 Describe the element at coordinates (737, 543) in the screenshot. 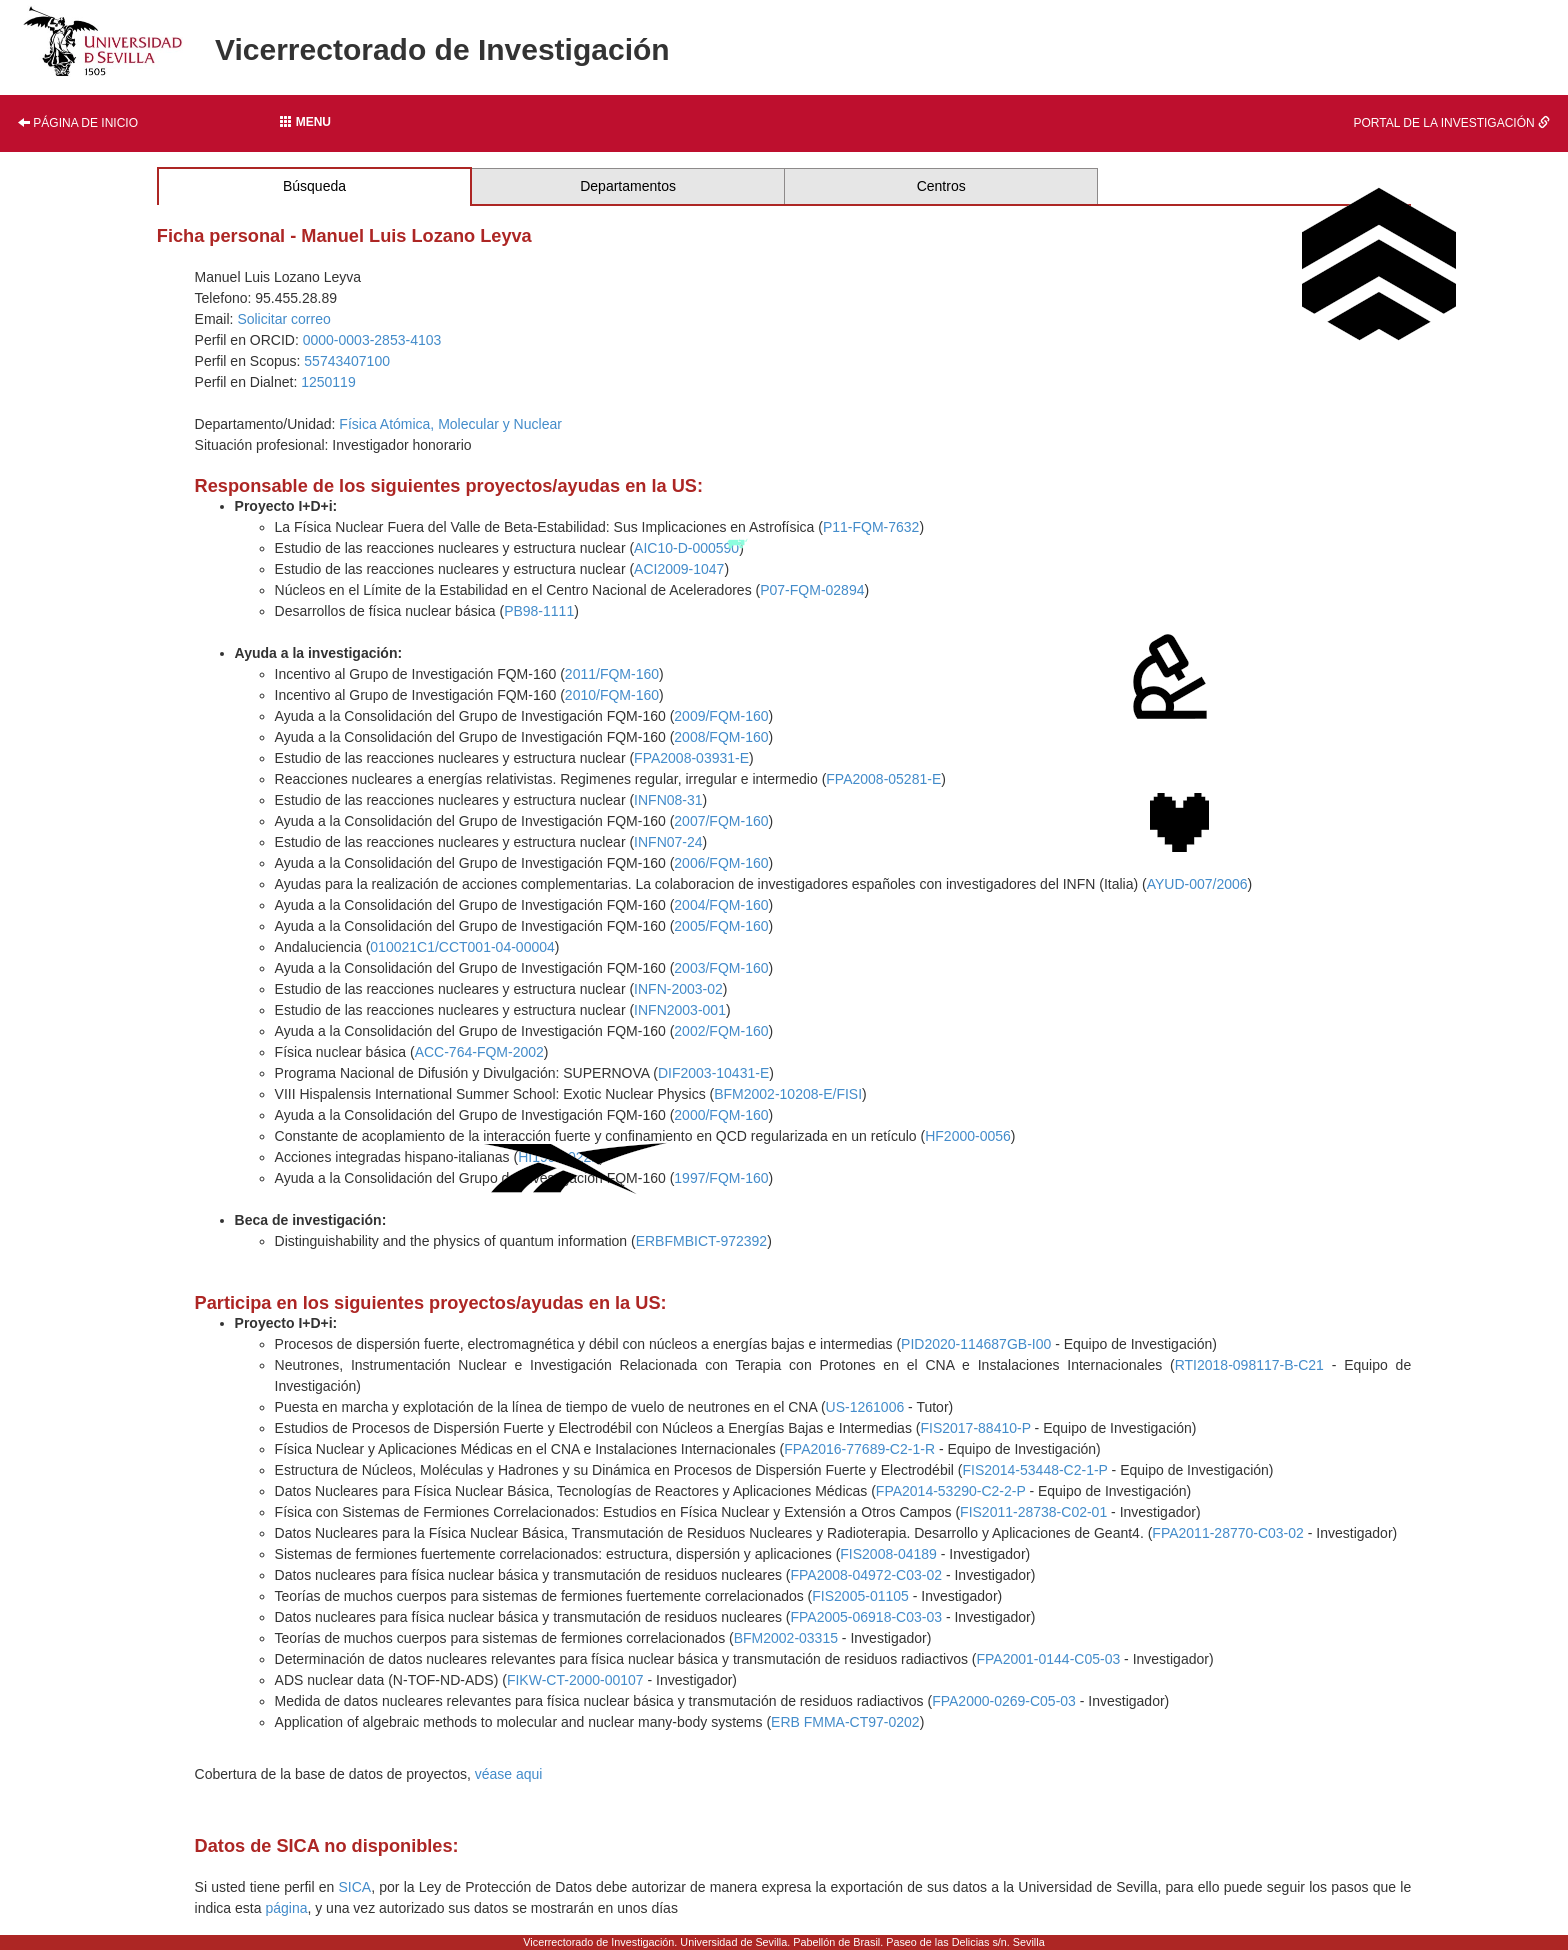

I see `open Rancher container management platform` at that location.